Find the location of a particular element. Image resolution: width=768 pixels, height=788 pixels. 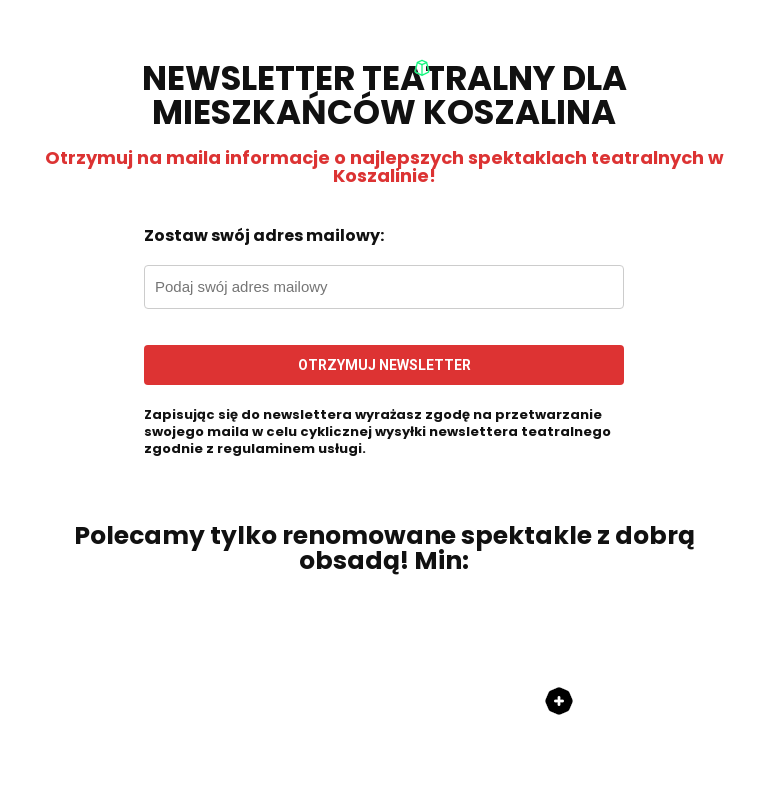

view 3D object or model is located at coordinates (422, 68).